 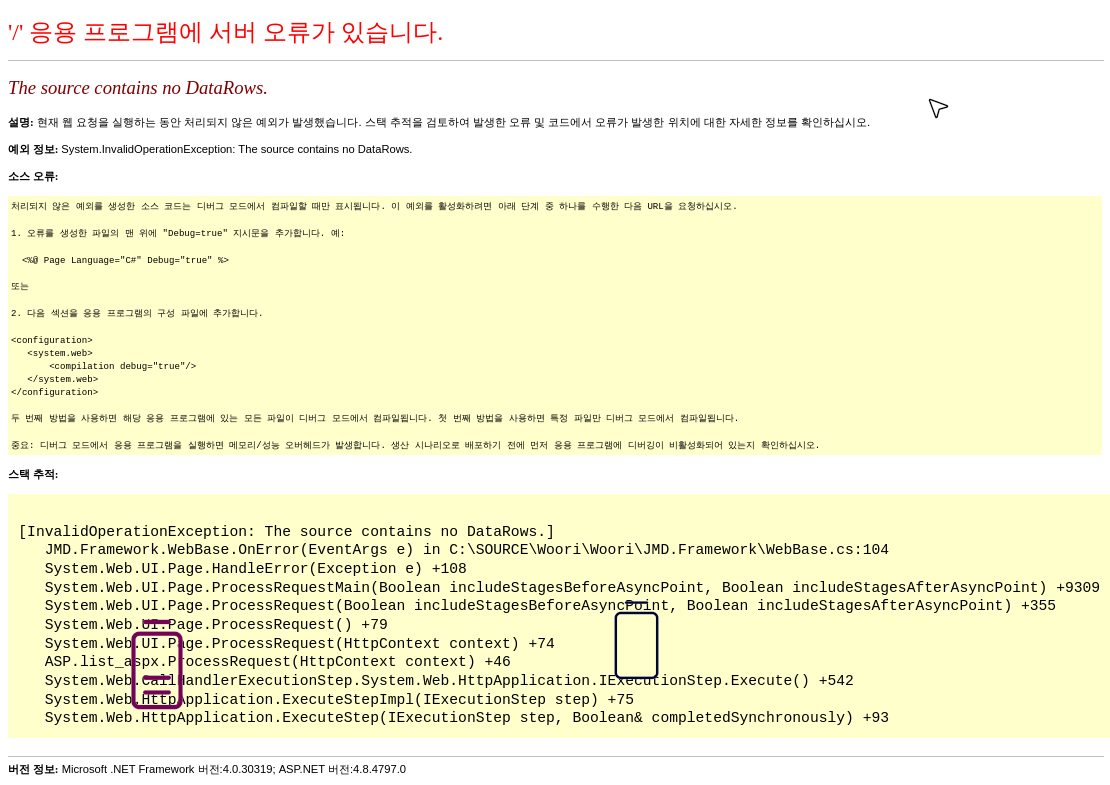 What do you see at coordinates (157, 666) in the screenshot?
I see `indicates medium battery level` at bounding box center [157, 666].